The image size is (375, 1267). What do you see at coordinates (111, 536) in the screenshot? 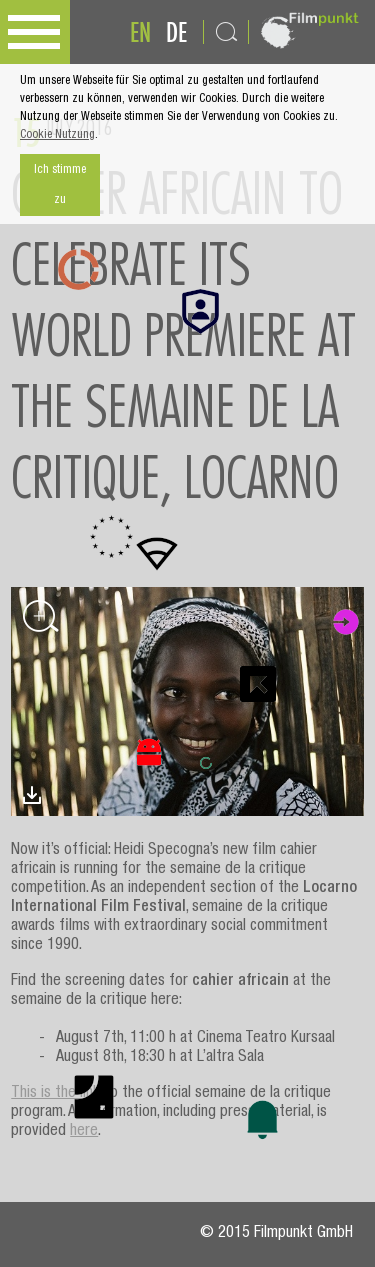
I see `indicates EU-related content or services` at bounding box center [111, 536].